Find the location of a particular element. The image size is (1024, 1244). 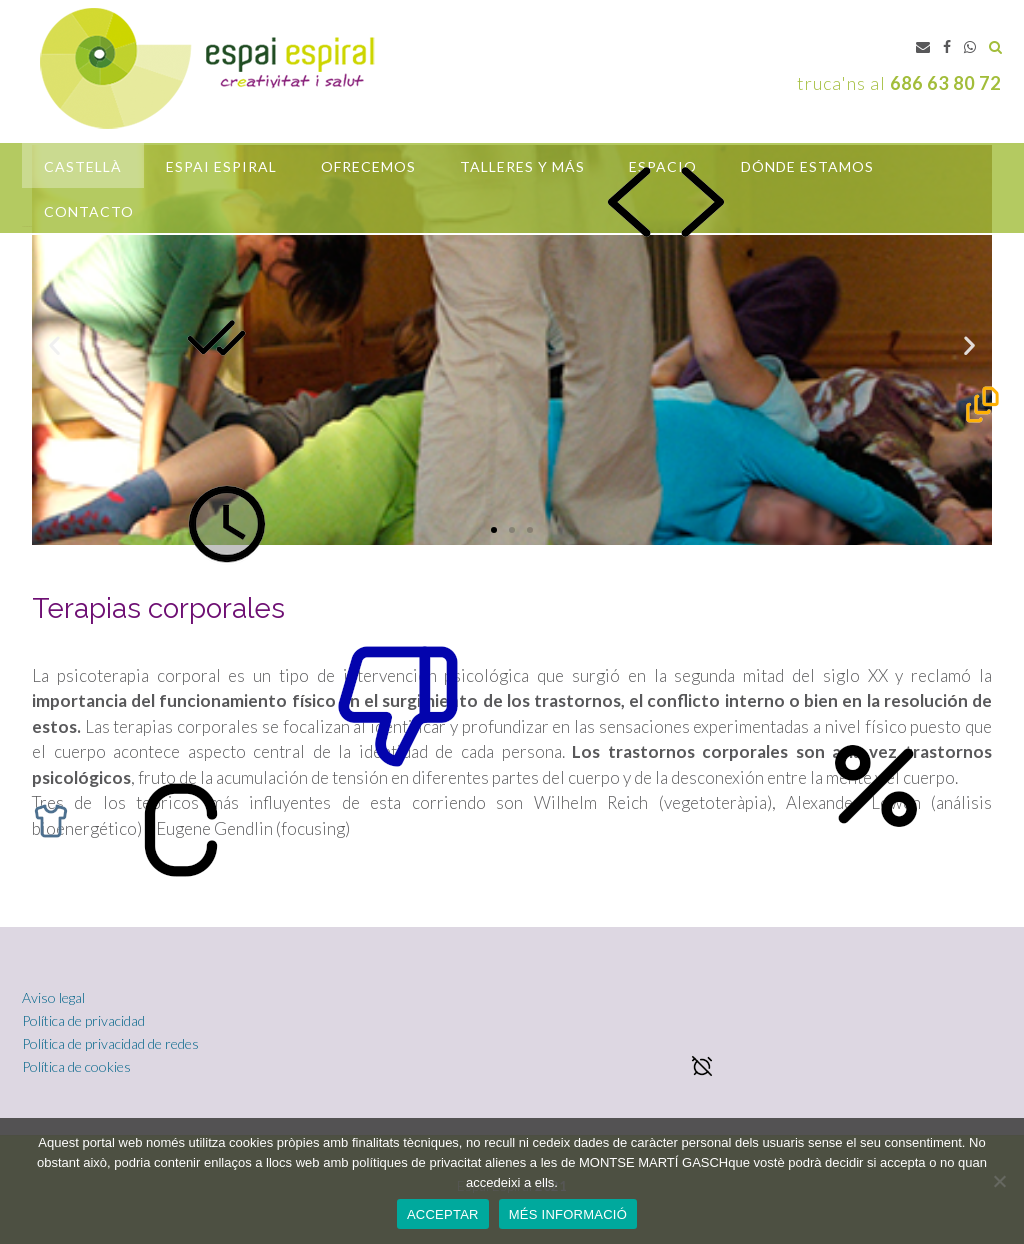

disable or turn off alarm is located at coordinates (702, 1066).